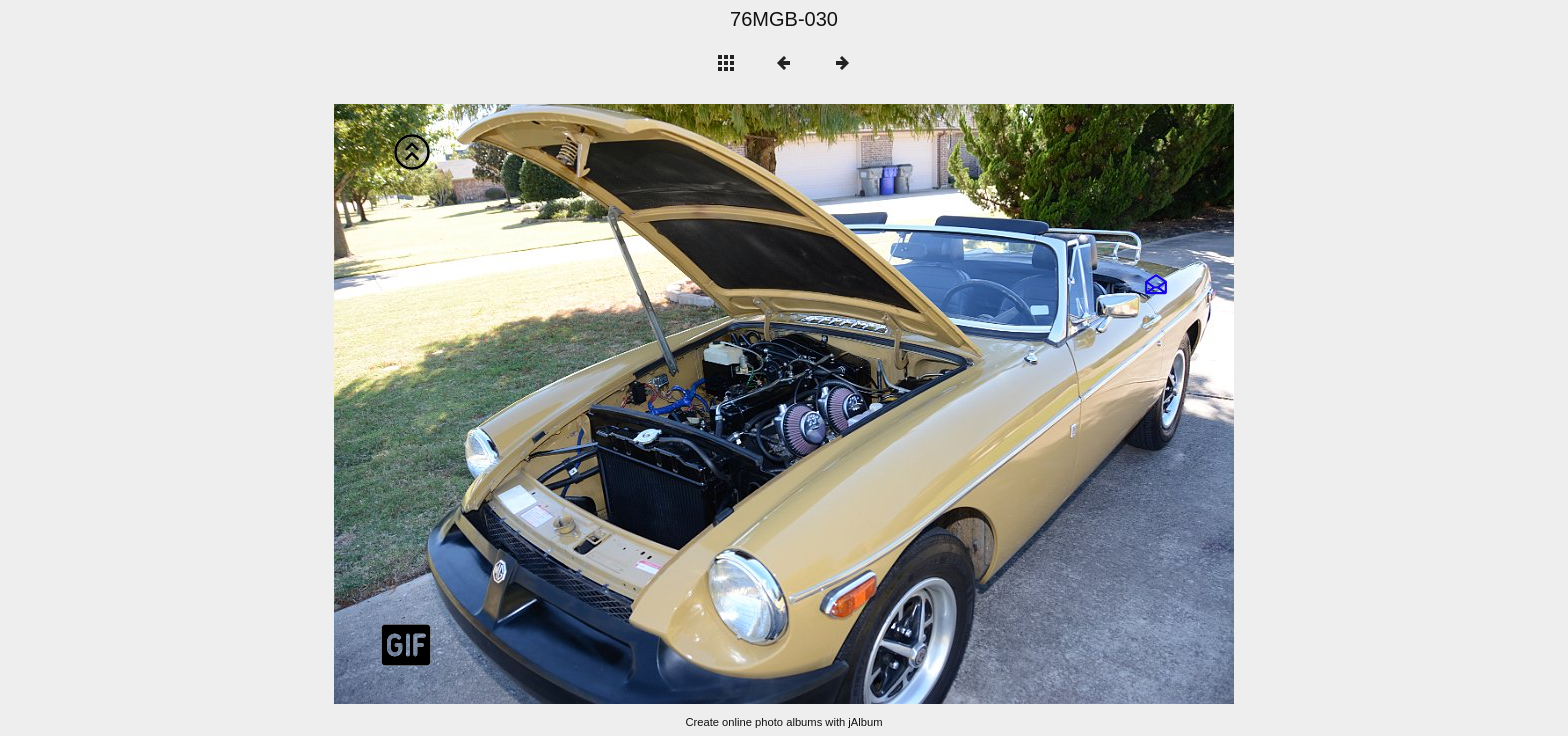  What do you see at coordinates (406, 645) in the screenshot?
I see `insert a GIF into your message` at bounding box center [406, 645].